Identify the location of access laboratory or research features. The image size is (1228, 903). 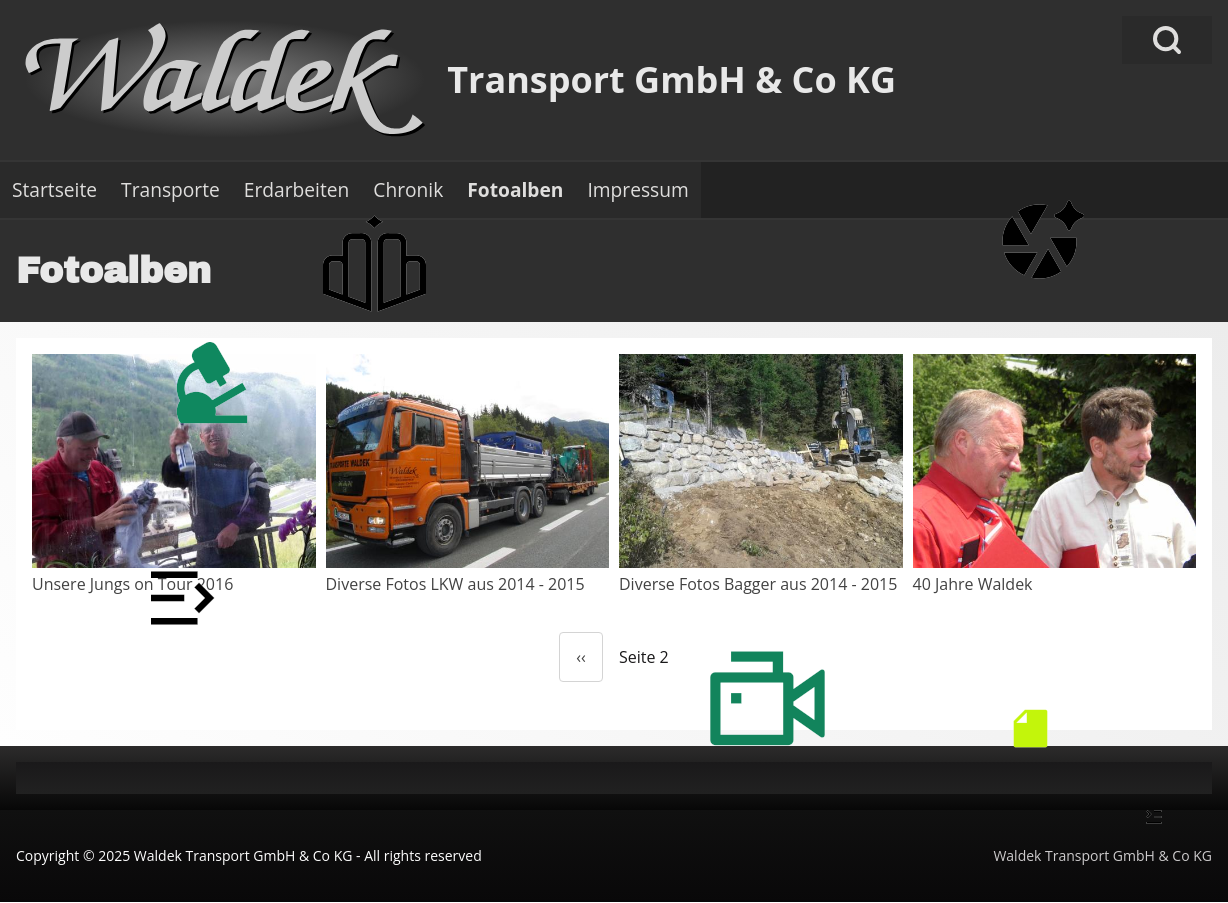
(212, 384).